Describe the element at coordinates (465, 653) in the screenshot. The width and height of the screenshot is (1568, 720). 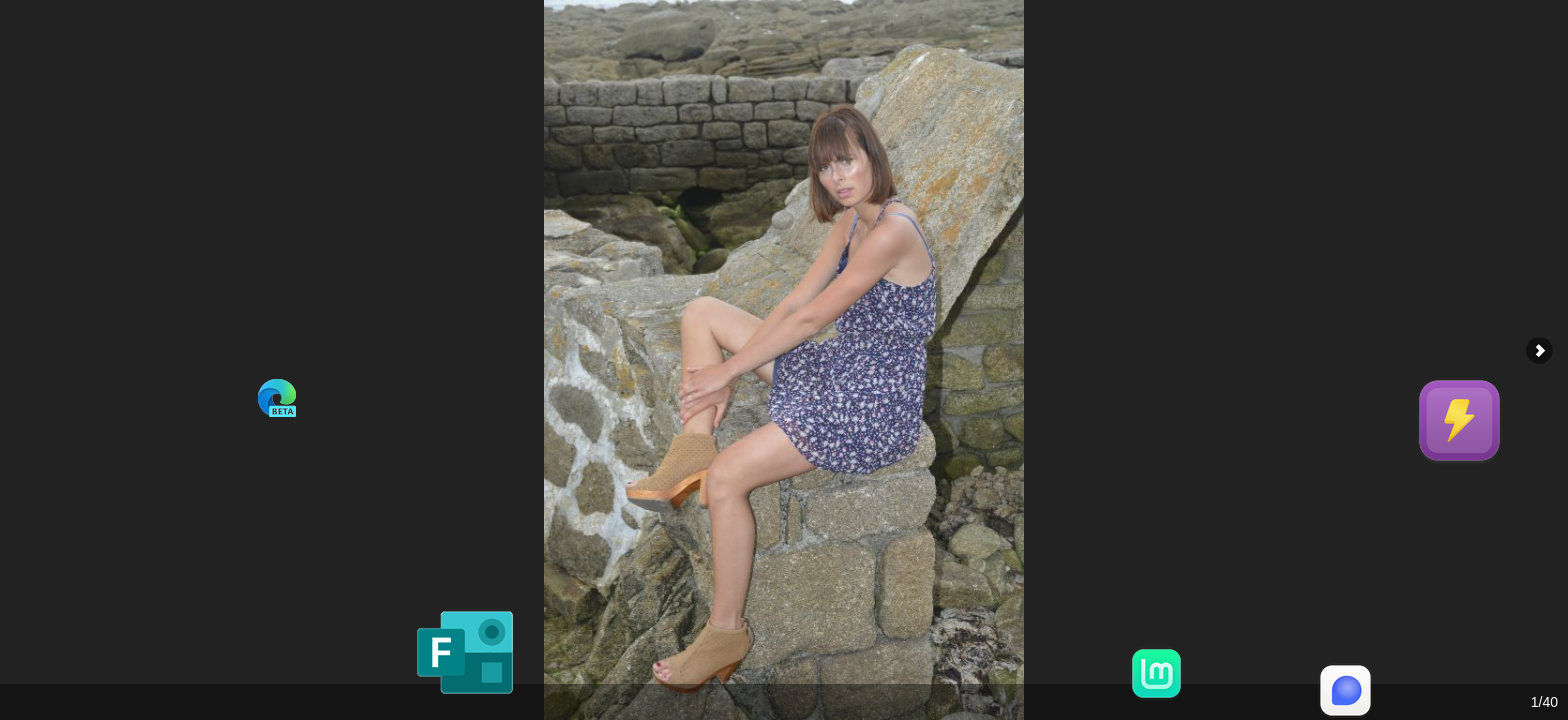
I see `open microsoft forms app` at that location.